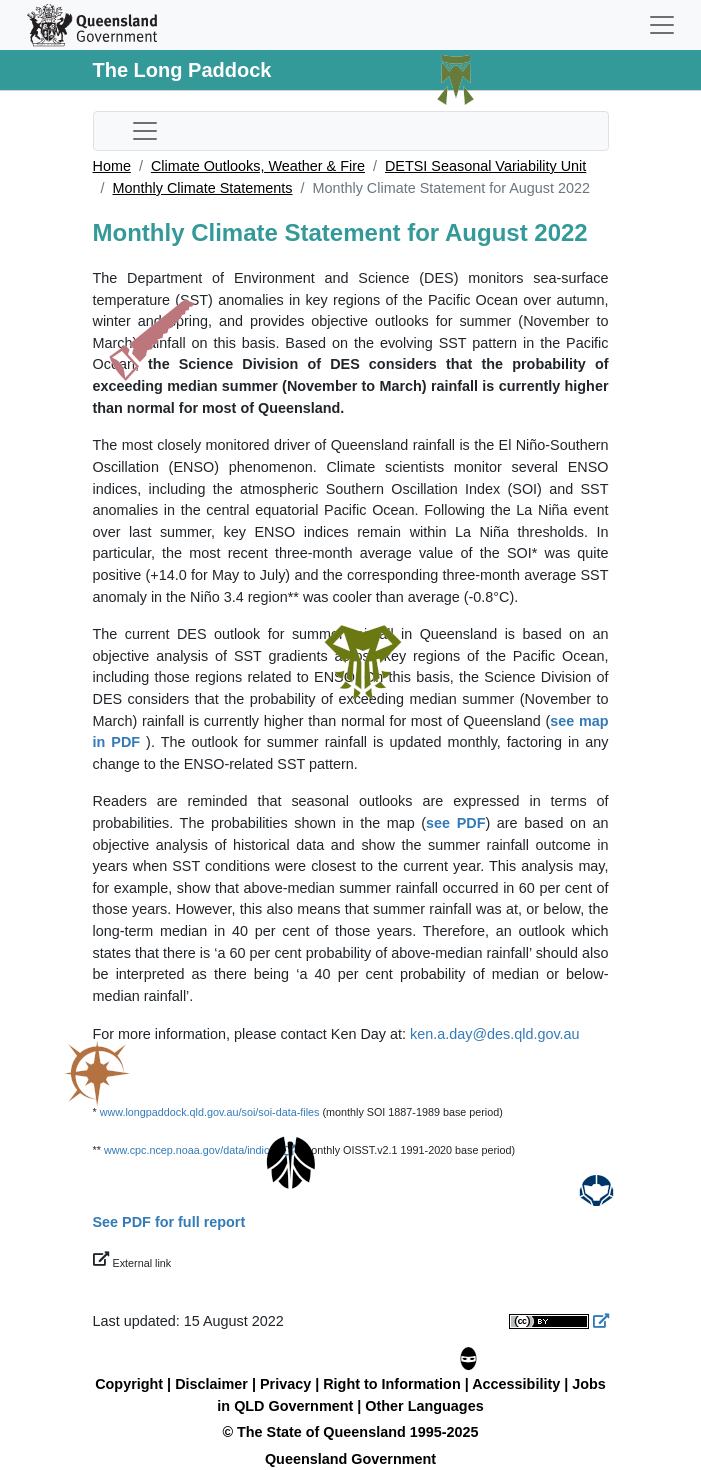 The image size is (701, 1470). I want to click on activate eclipse or flare visual effect, so click(97, 1072).